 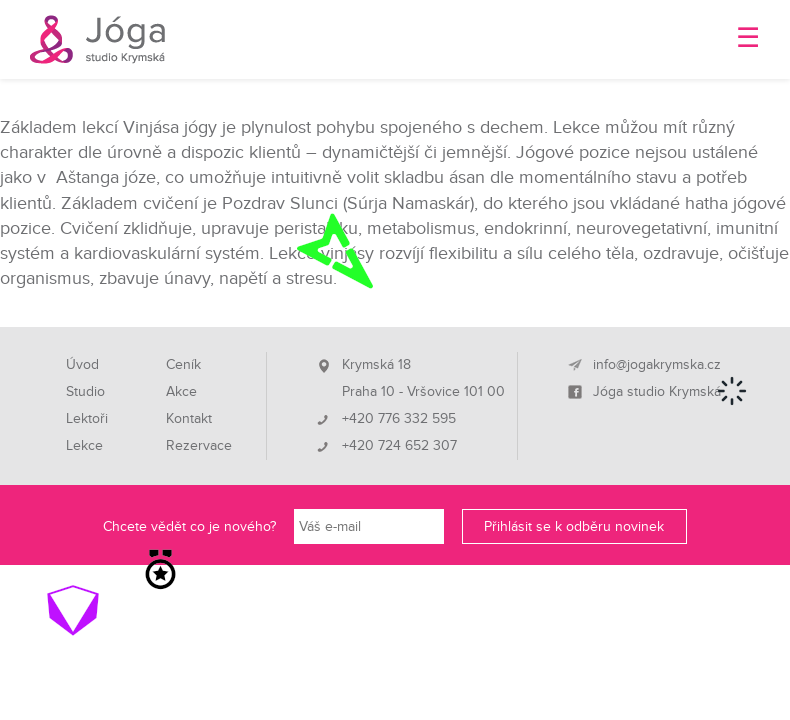 I want to click on view achievements or awards, so click(x=160, y=568).